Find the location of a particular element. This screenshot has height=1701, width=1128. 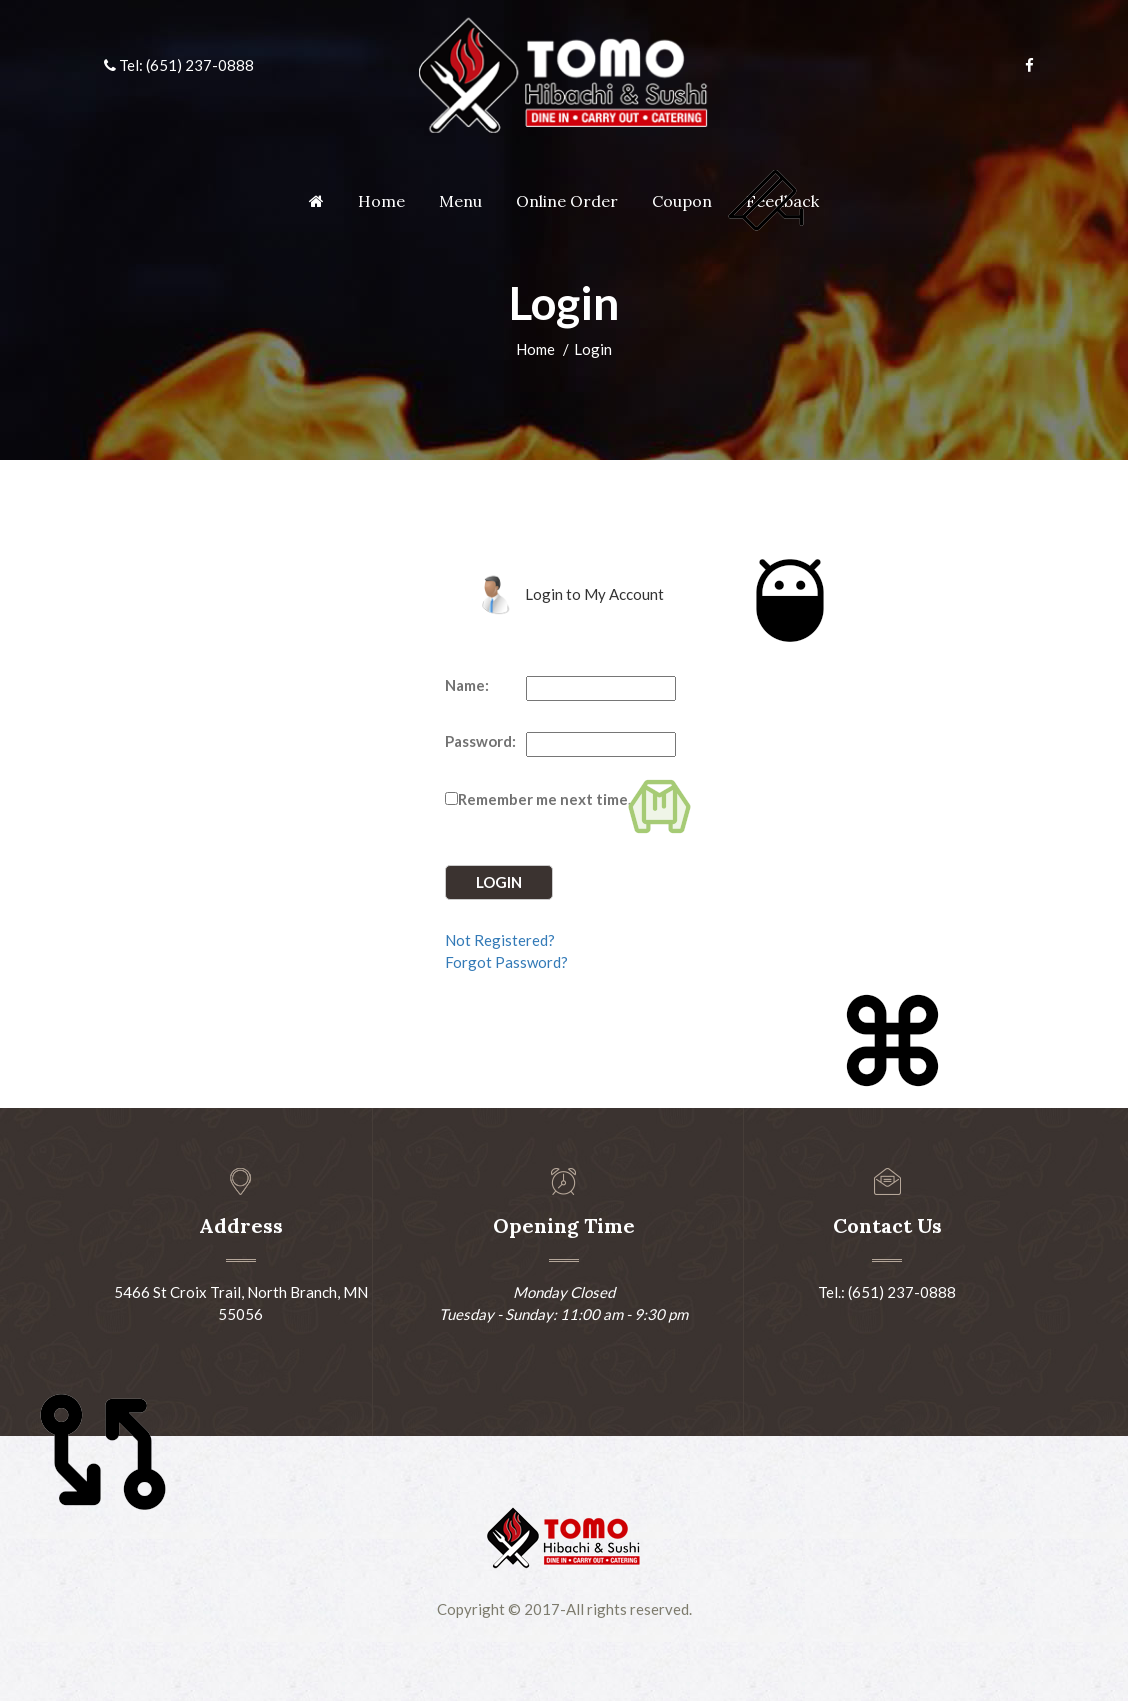

browse clothing or apparel items is located at coordinates (659, 806).